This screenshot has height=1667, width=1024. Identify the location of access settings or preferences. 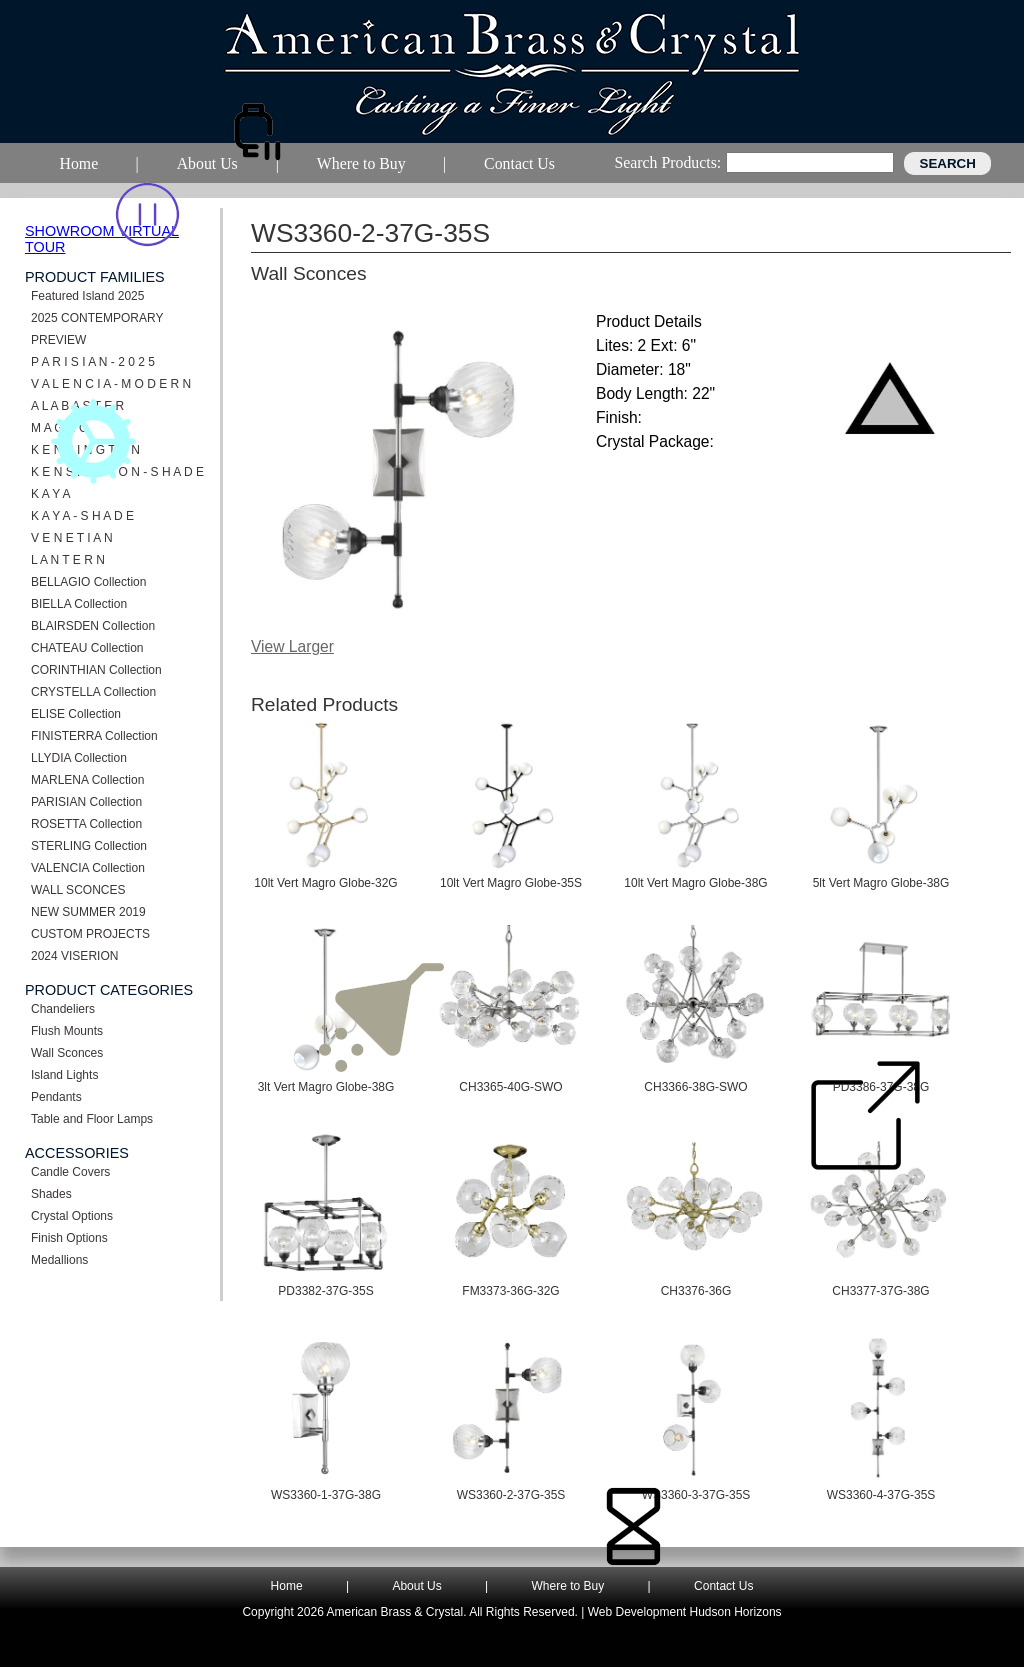
(93, 441).